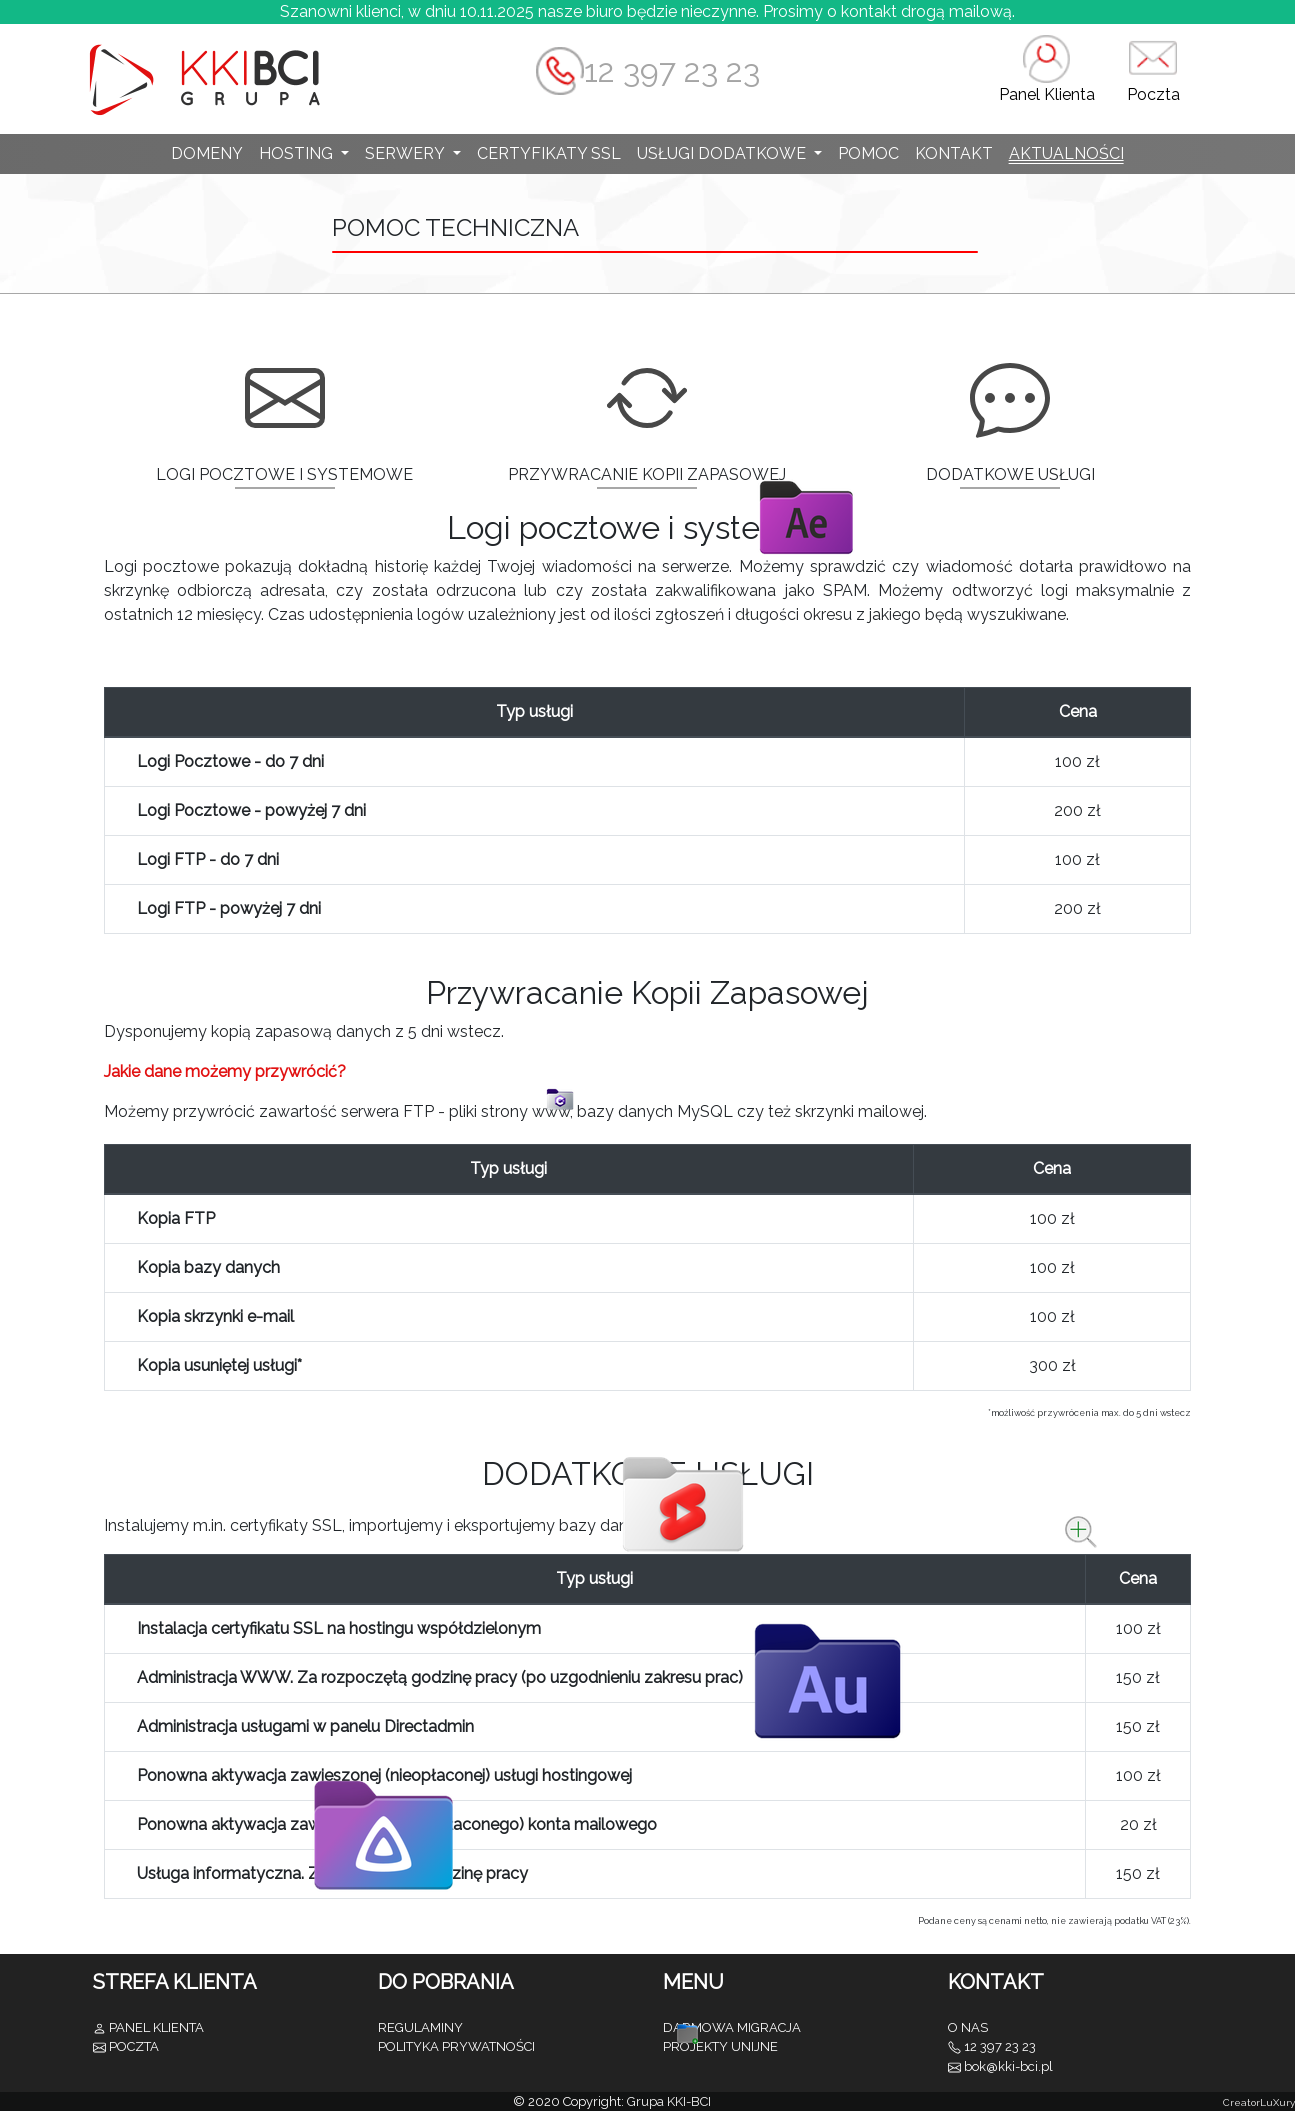  I want to click on open jellyfin media server folder, so click(383, 1839).